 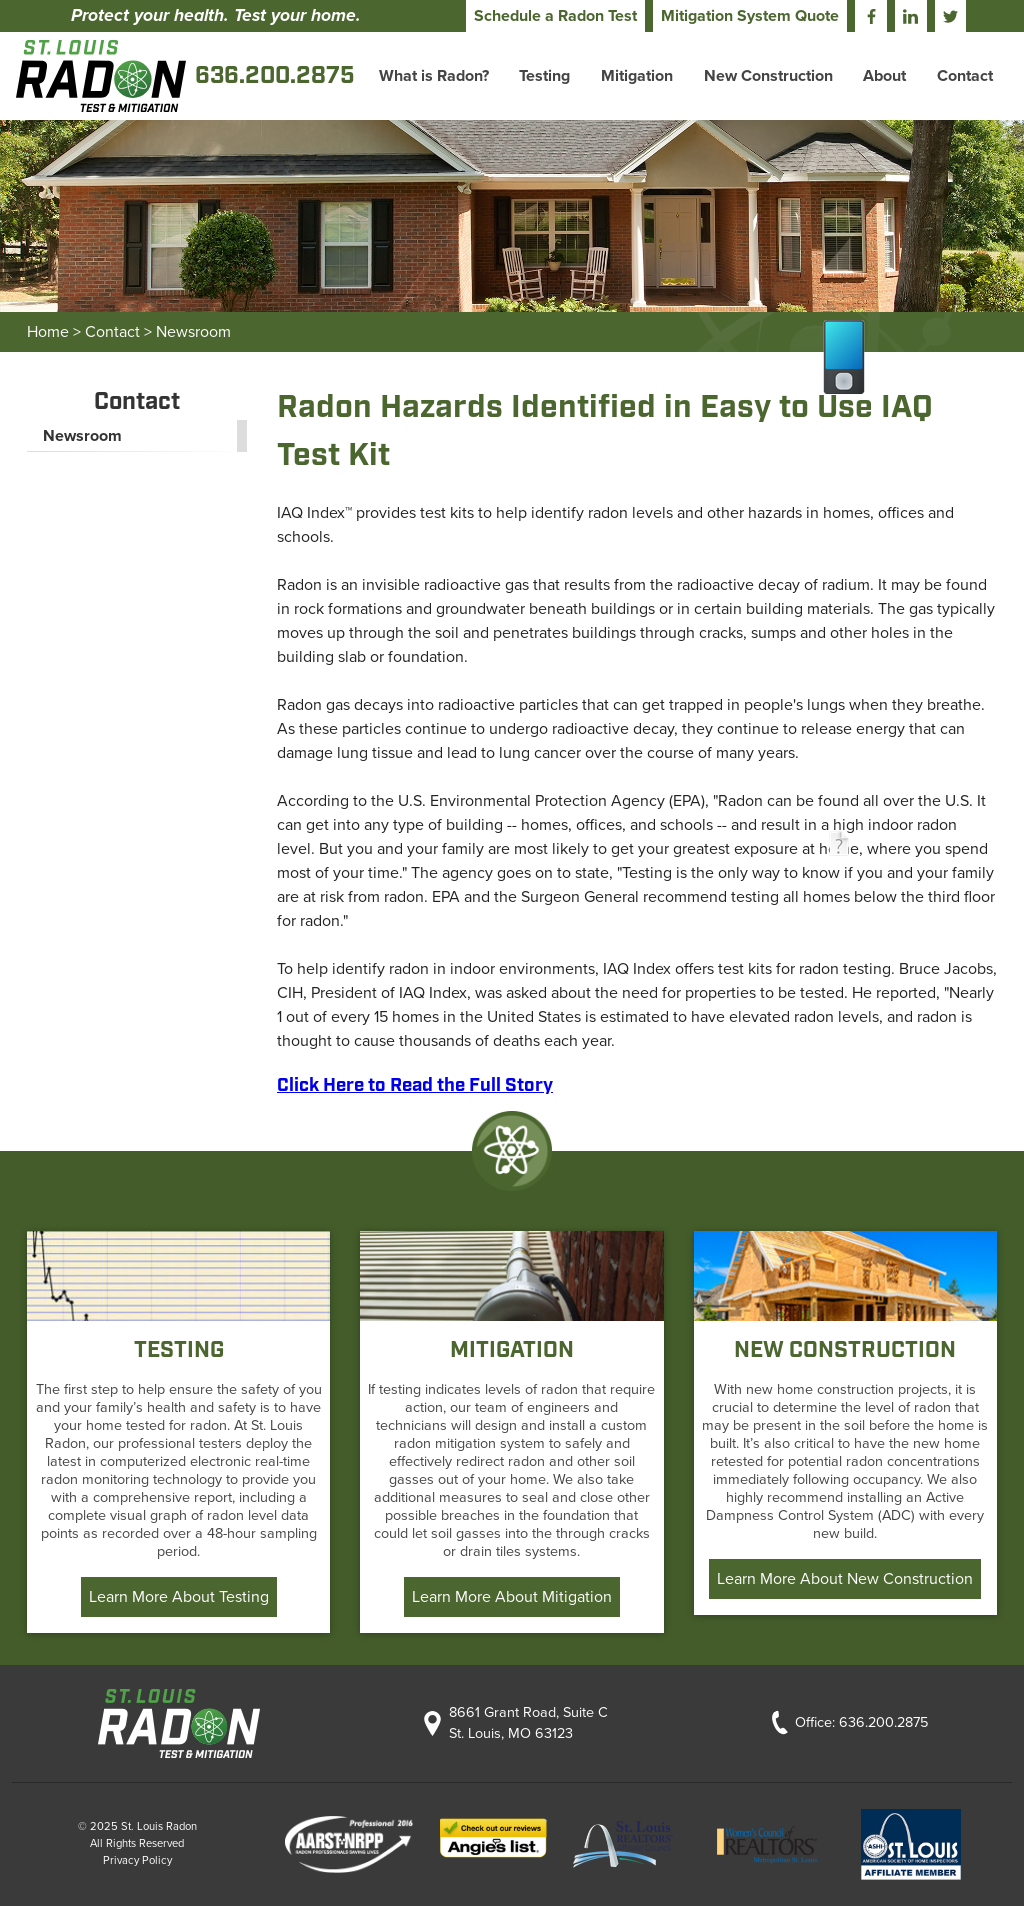 What do you see at coordinates (844, 357) in the screenshot?
I see `access portable media player settings` at bounding box center [844, 357].